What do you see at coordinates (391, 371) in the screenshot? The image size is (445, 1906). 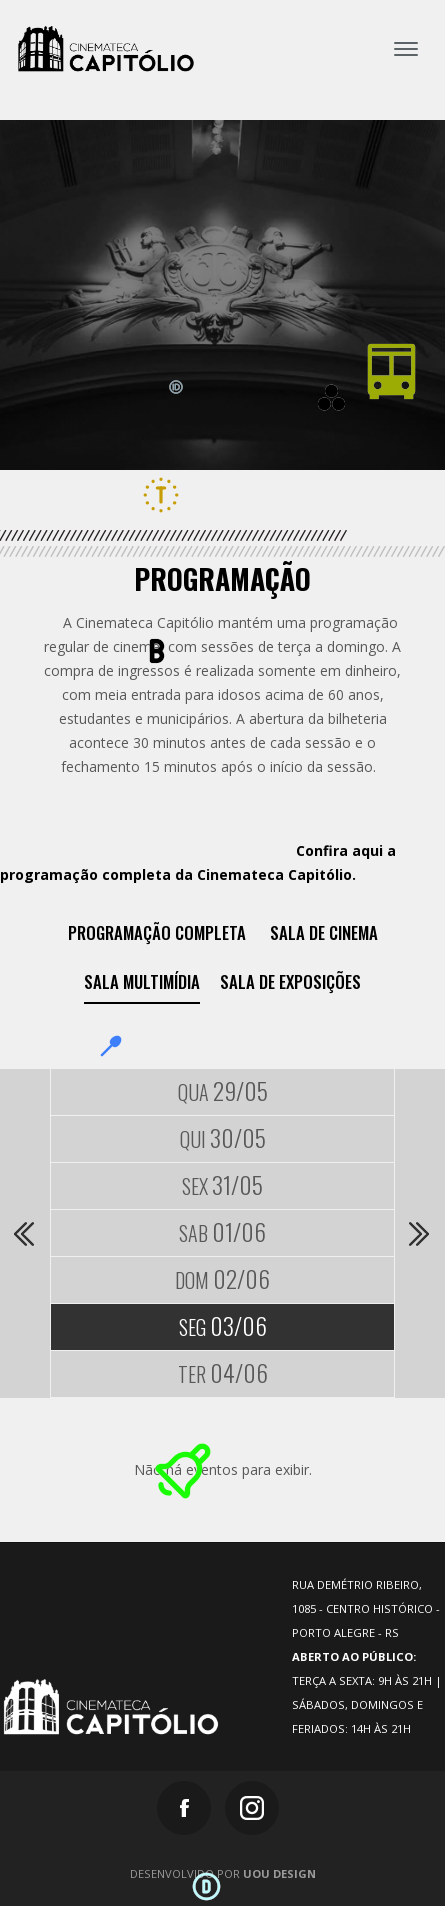 I see `view public transit options` at bounding box center [391, 371].